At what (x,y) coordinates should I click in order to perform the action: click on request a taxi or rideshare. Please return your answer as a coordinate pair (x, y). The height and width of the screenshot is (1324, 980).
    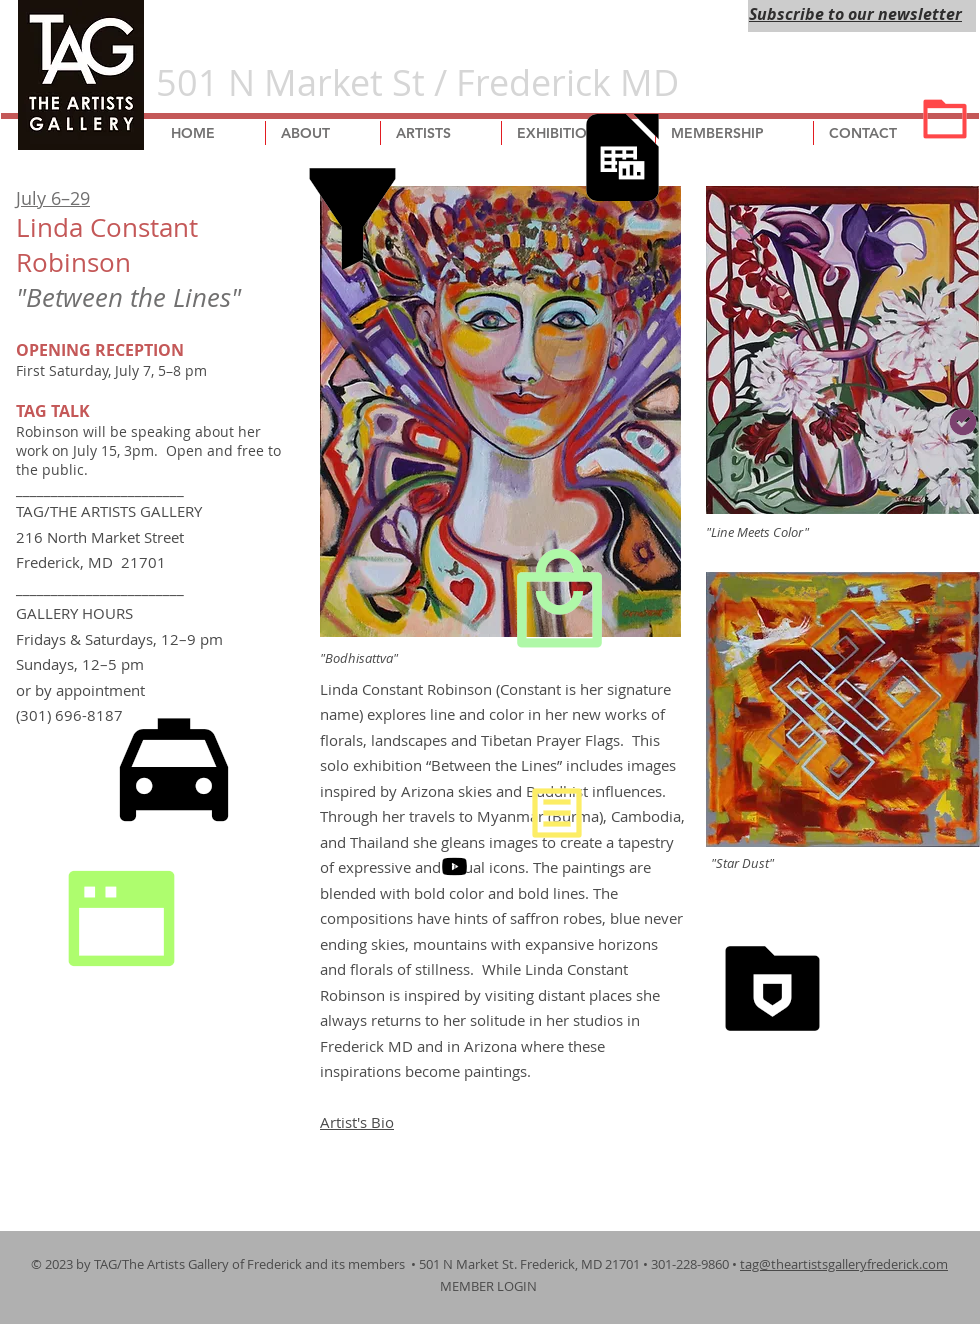
    Looking at the image, I should click on (174, 767).